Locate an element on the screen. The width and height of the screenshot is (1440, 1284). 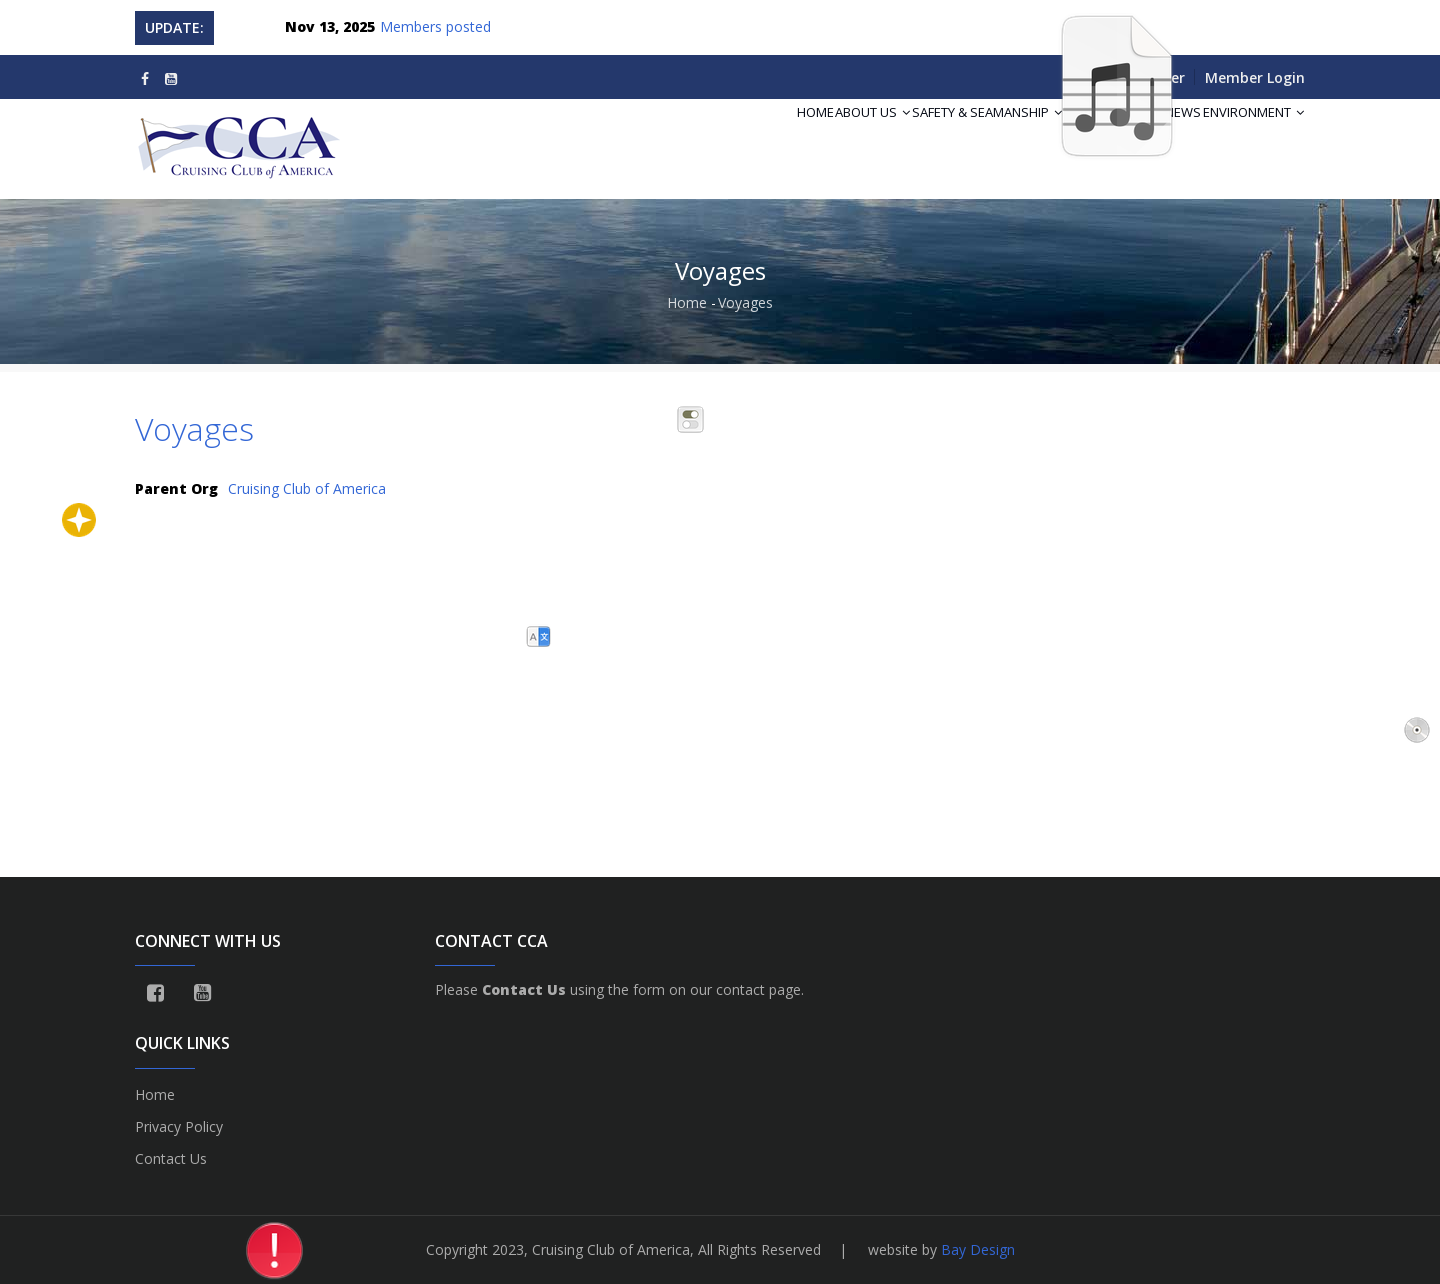
an audio melody file type is located at coordinates (1117, 86).